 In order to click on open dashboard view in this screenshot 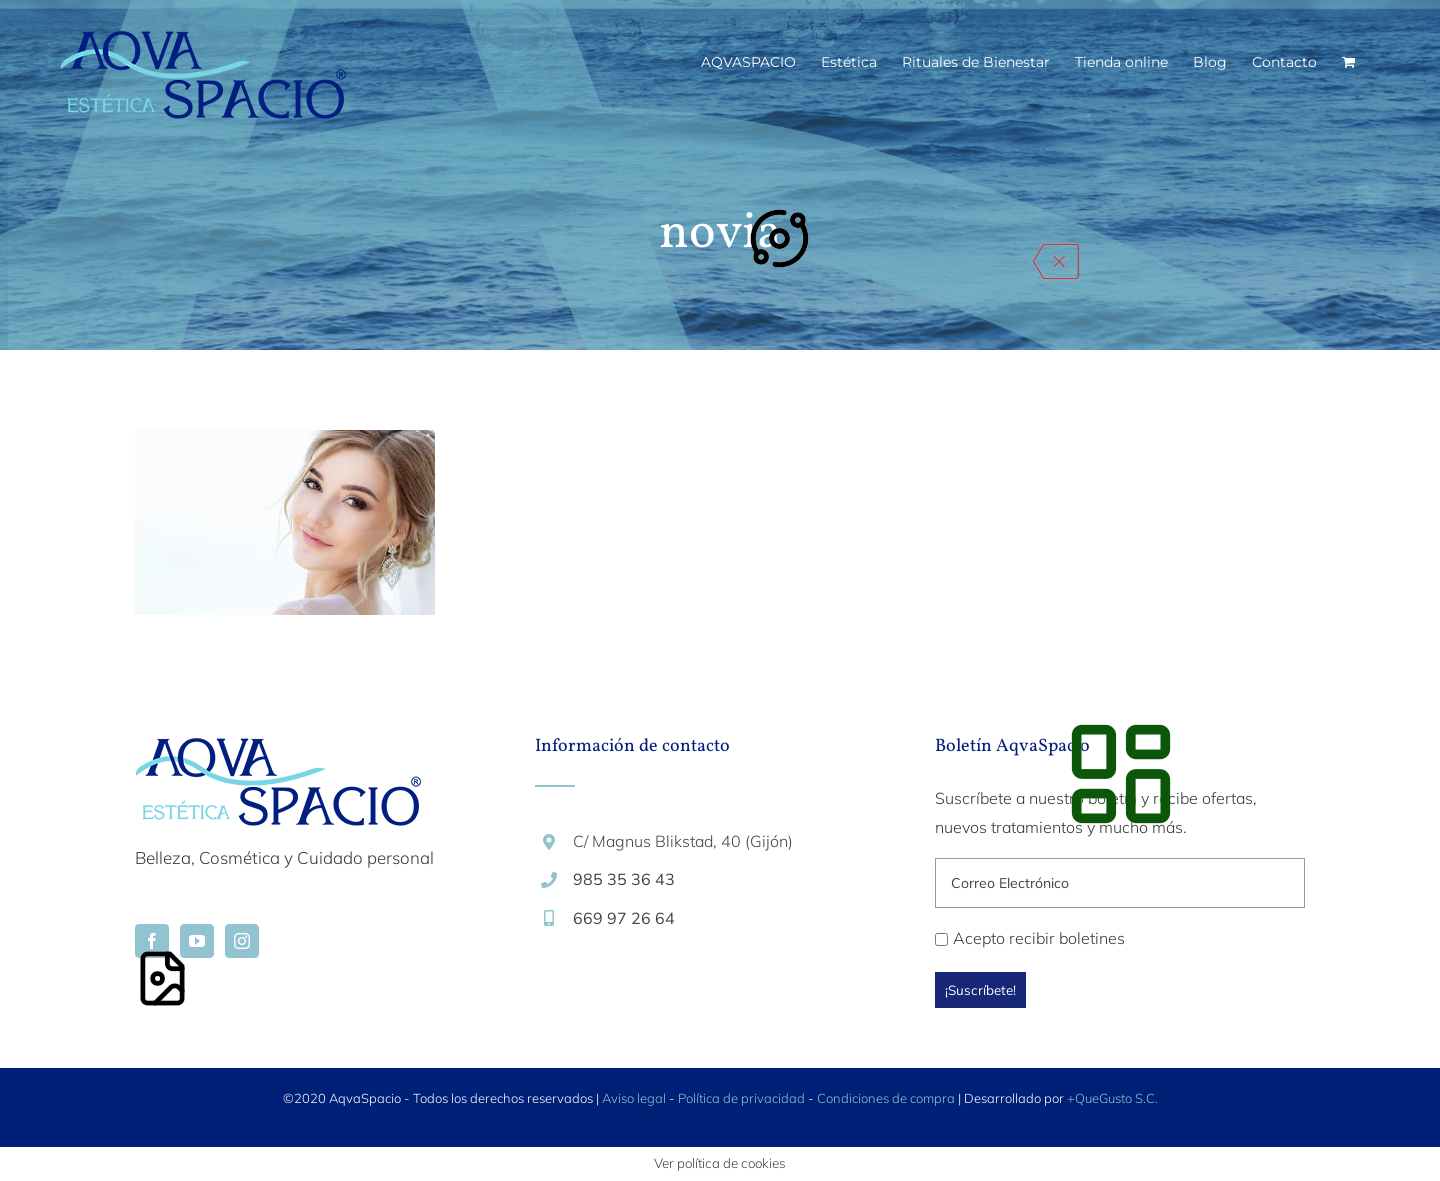, I will do `click(1121, 774)`.